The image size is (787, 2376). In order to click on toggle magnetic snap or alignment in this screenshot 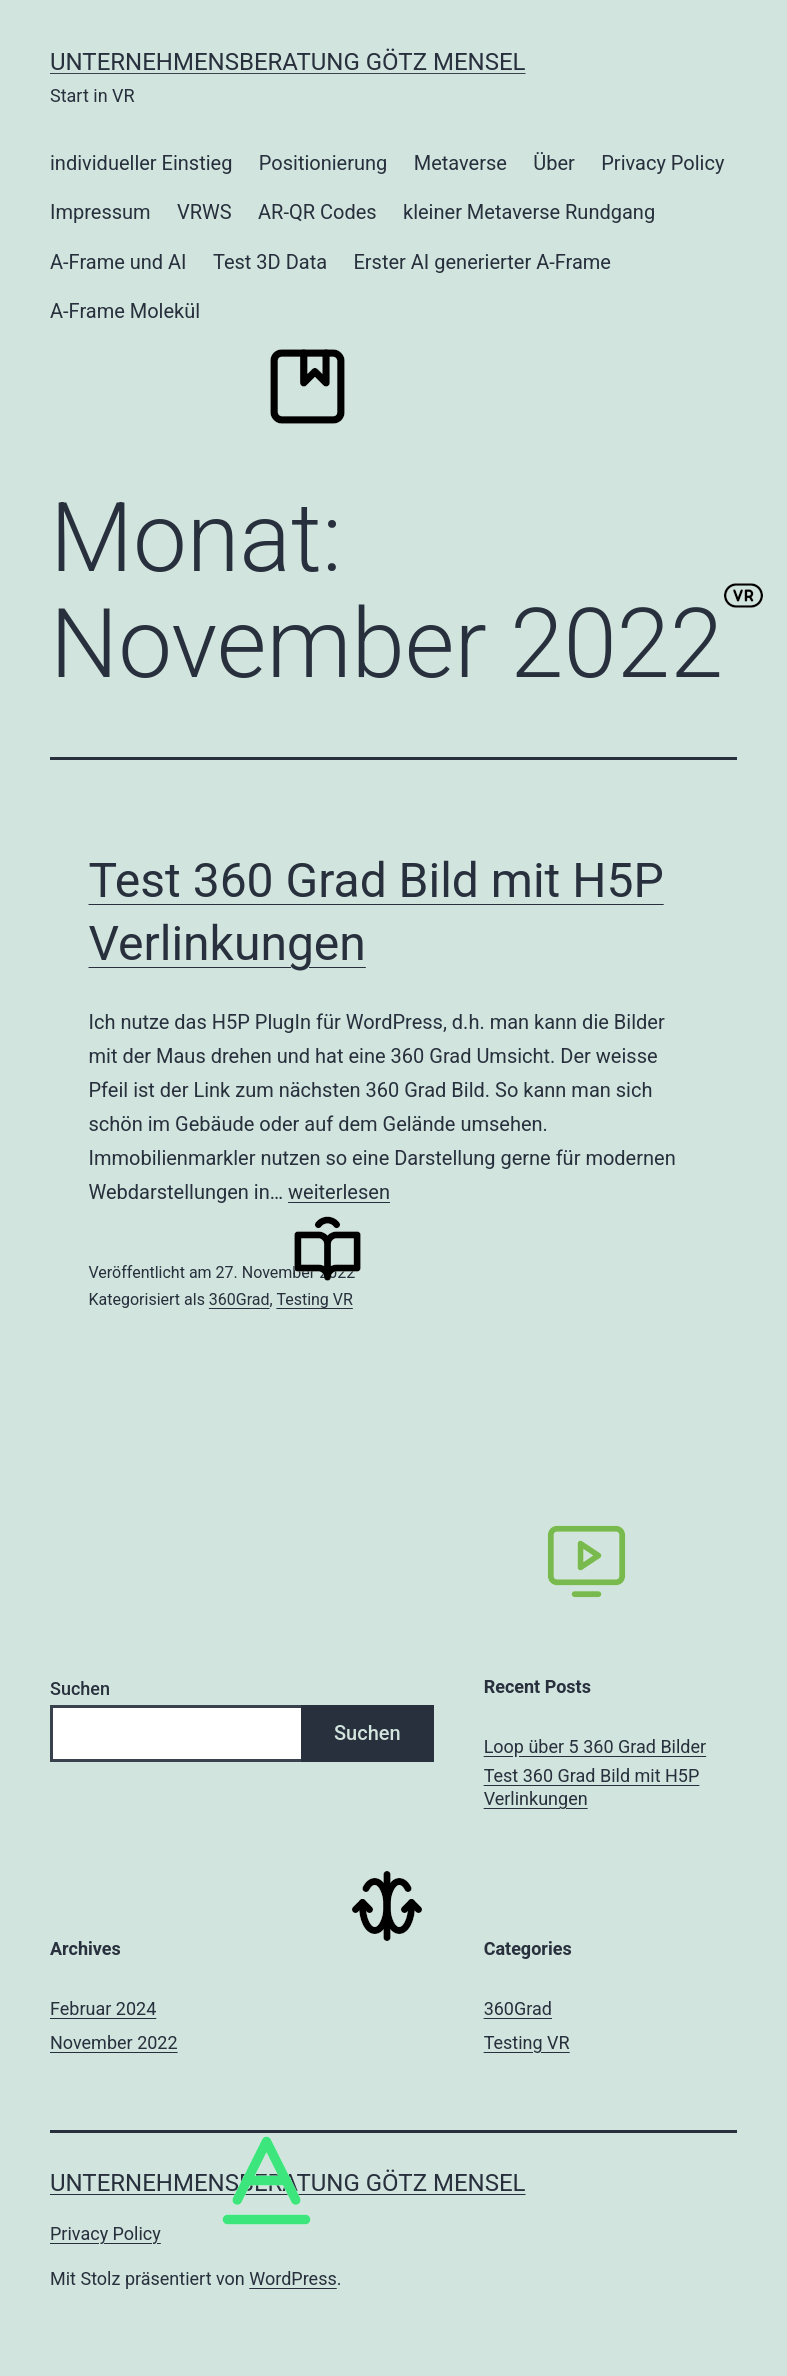, I will do `click(387, 1906)`.